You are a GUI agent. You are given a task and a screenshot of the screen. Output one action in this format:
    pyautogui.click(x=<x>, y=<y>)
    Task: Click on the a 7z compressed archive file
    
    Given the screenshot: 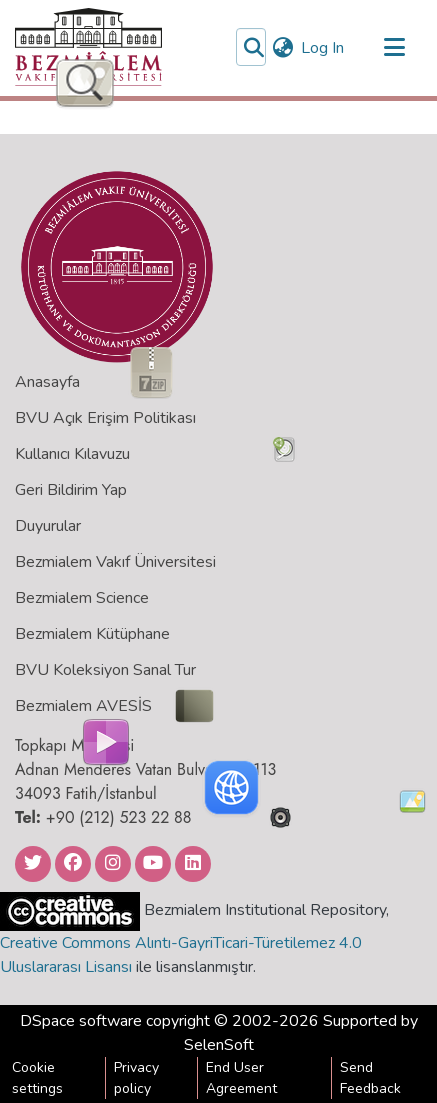 What is the action you would take?
    pyautogui.click(x=151, y=372)
    